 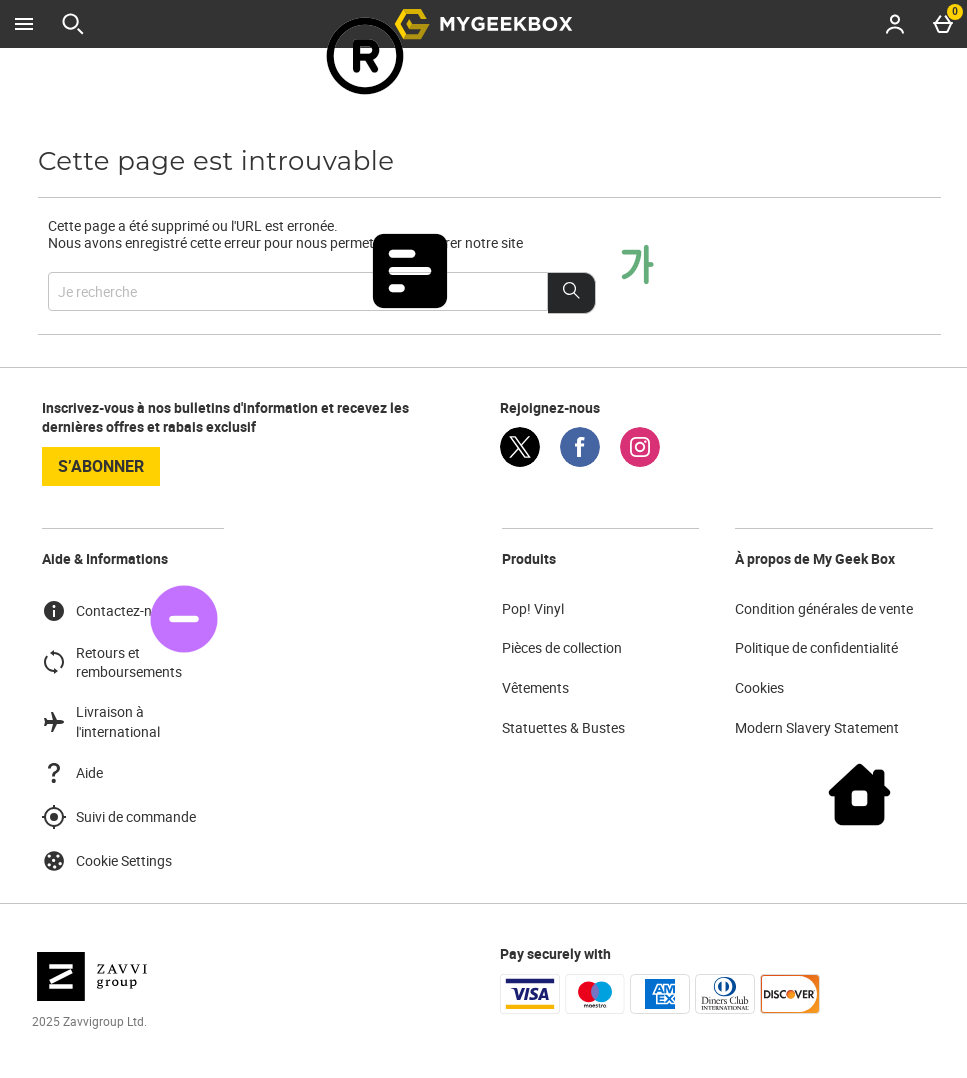 What do you see at coordinates (184, 619) in the screenshot?
I see `remove an item from a list` at bounding box center [184, 619].